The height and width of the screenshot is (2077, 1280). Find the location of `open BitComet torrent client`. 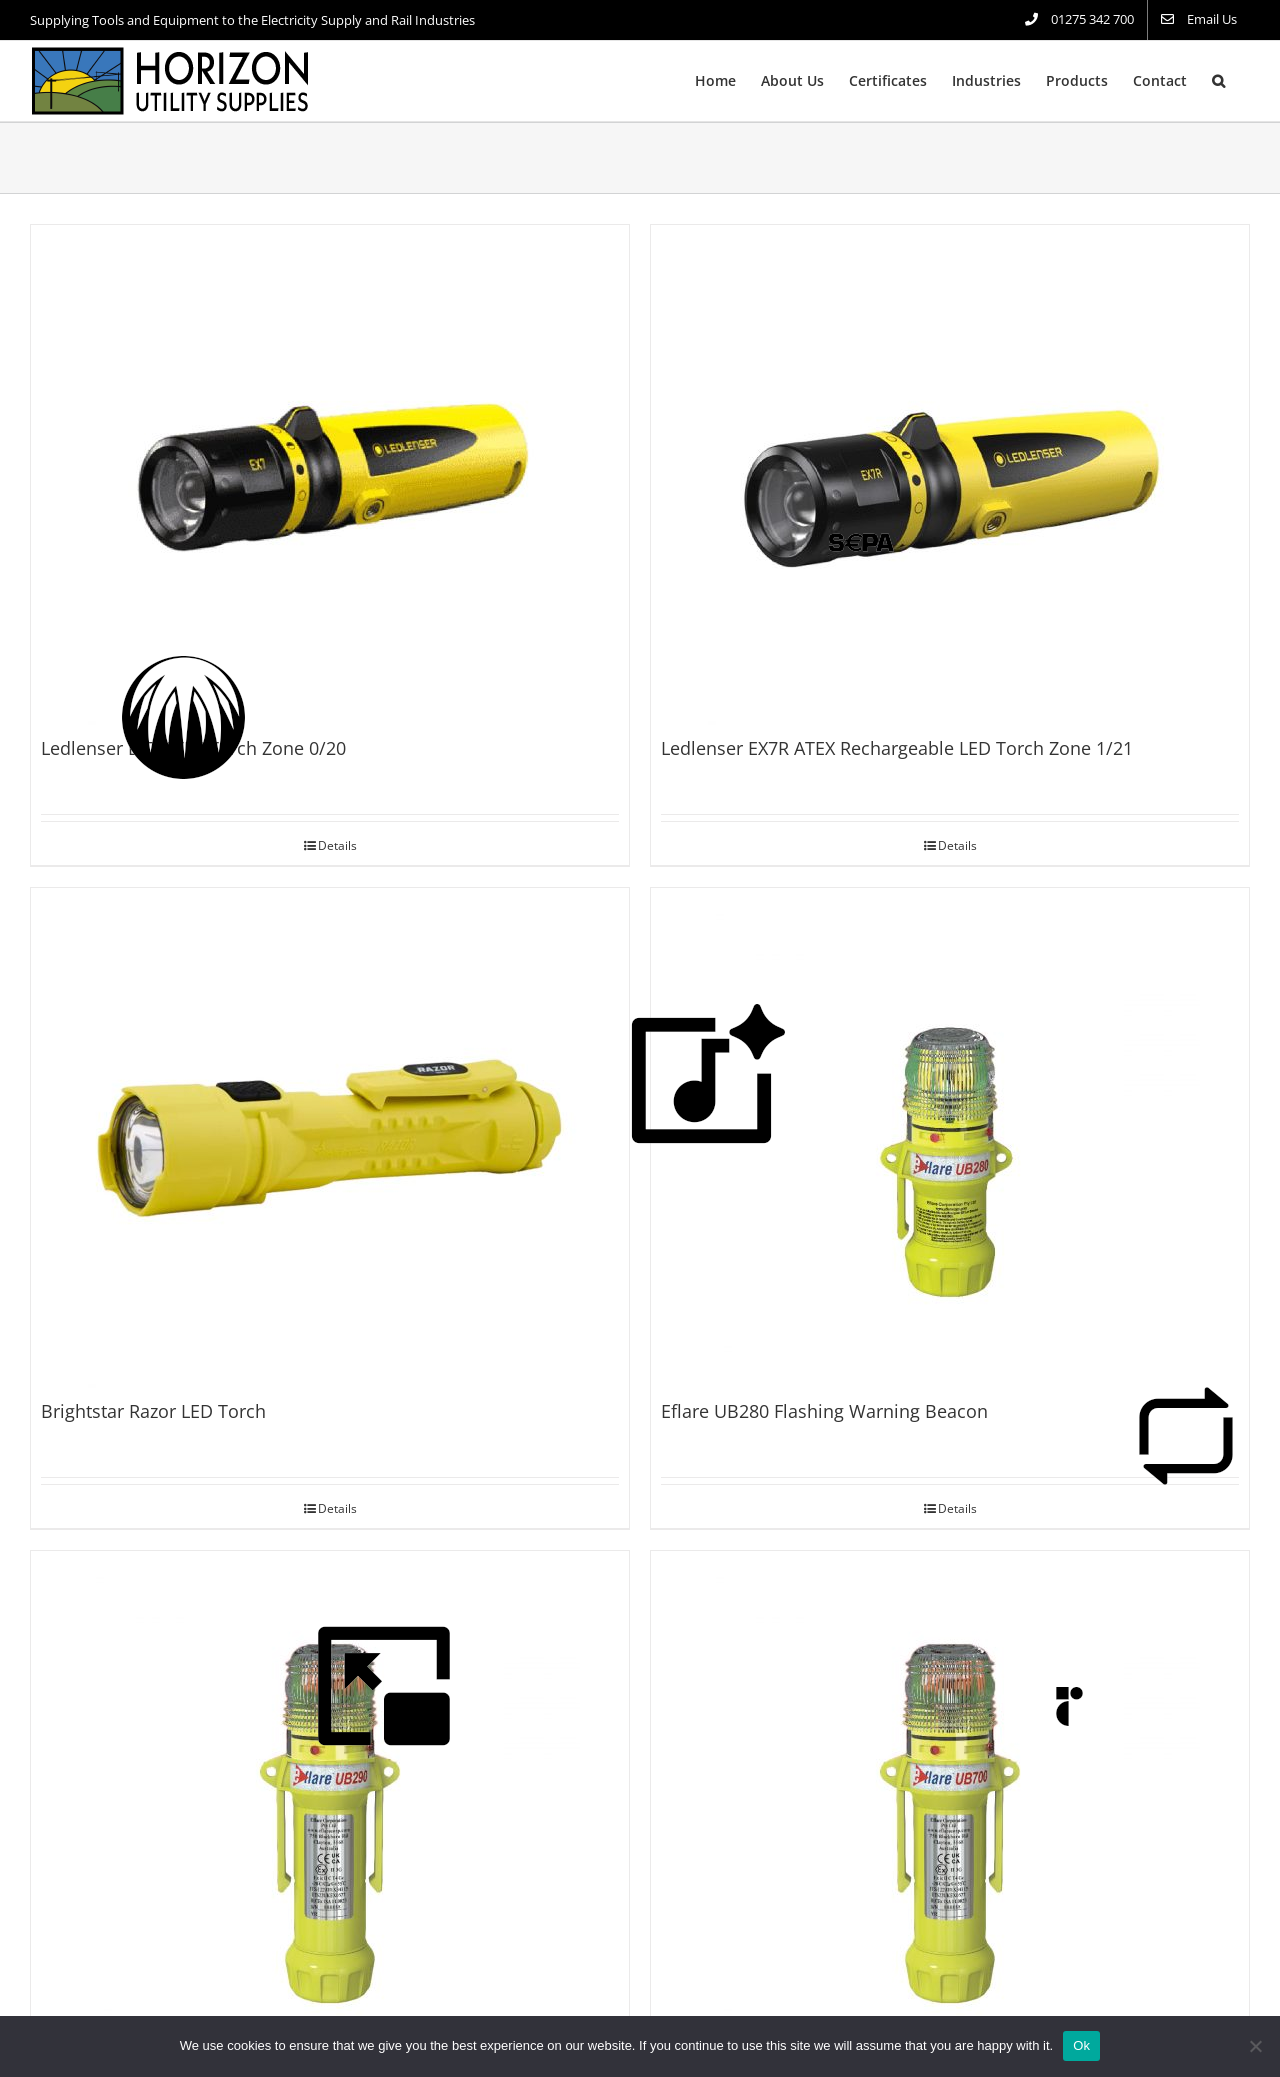

open BitComet torrent client is located at coordinates (183, 717).